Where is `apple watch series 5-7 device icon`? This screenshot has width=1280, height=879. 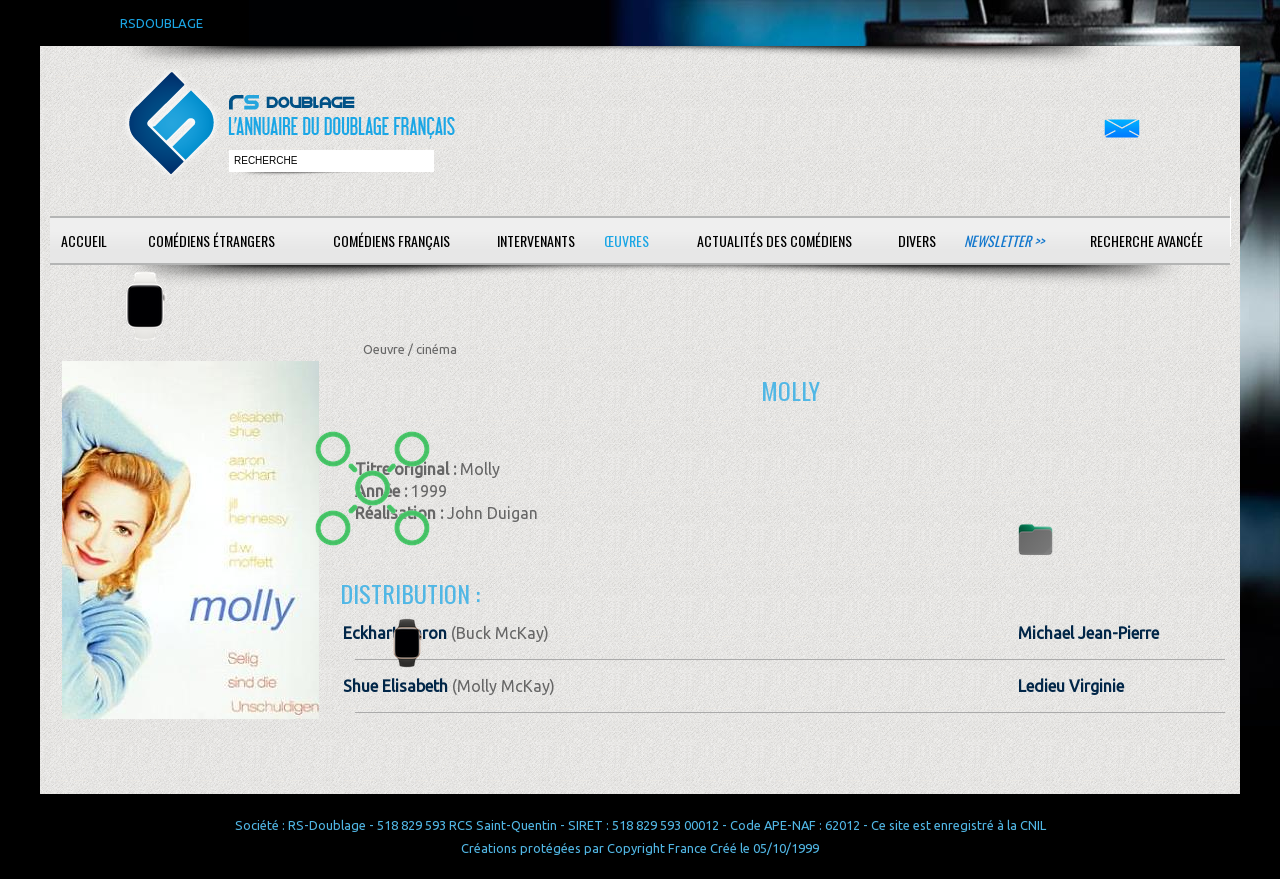
apple watch series 5-7 device icon is located at coordinates (145, 306).